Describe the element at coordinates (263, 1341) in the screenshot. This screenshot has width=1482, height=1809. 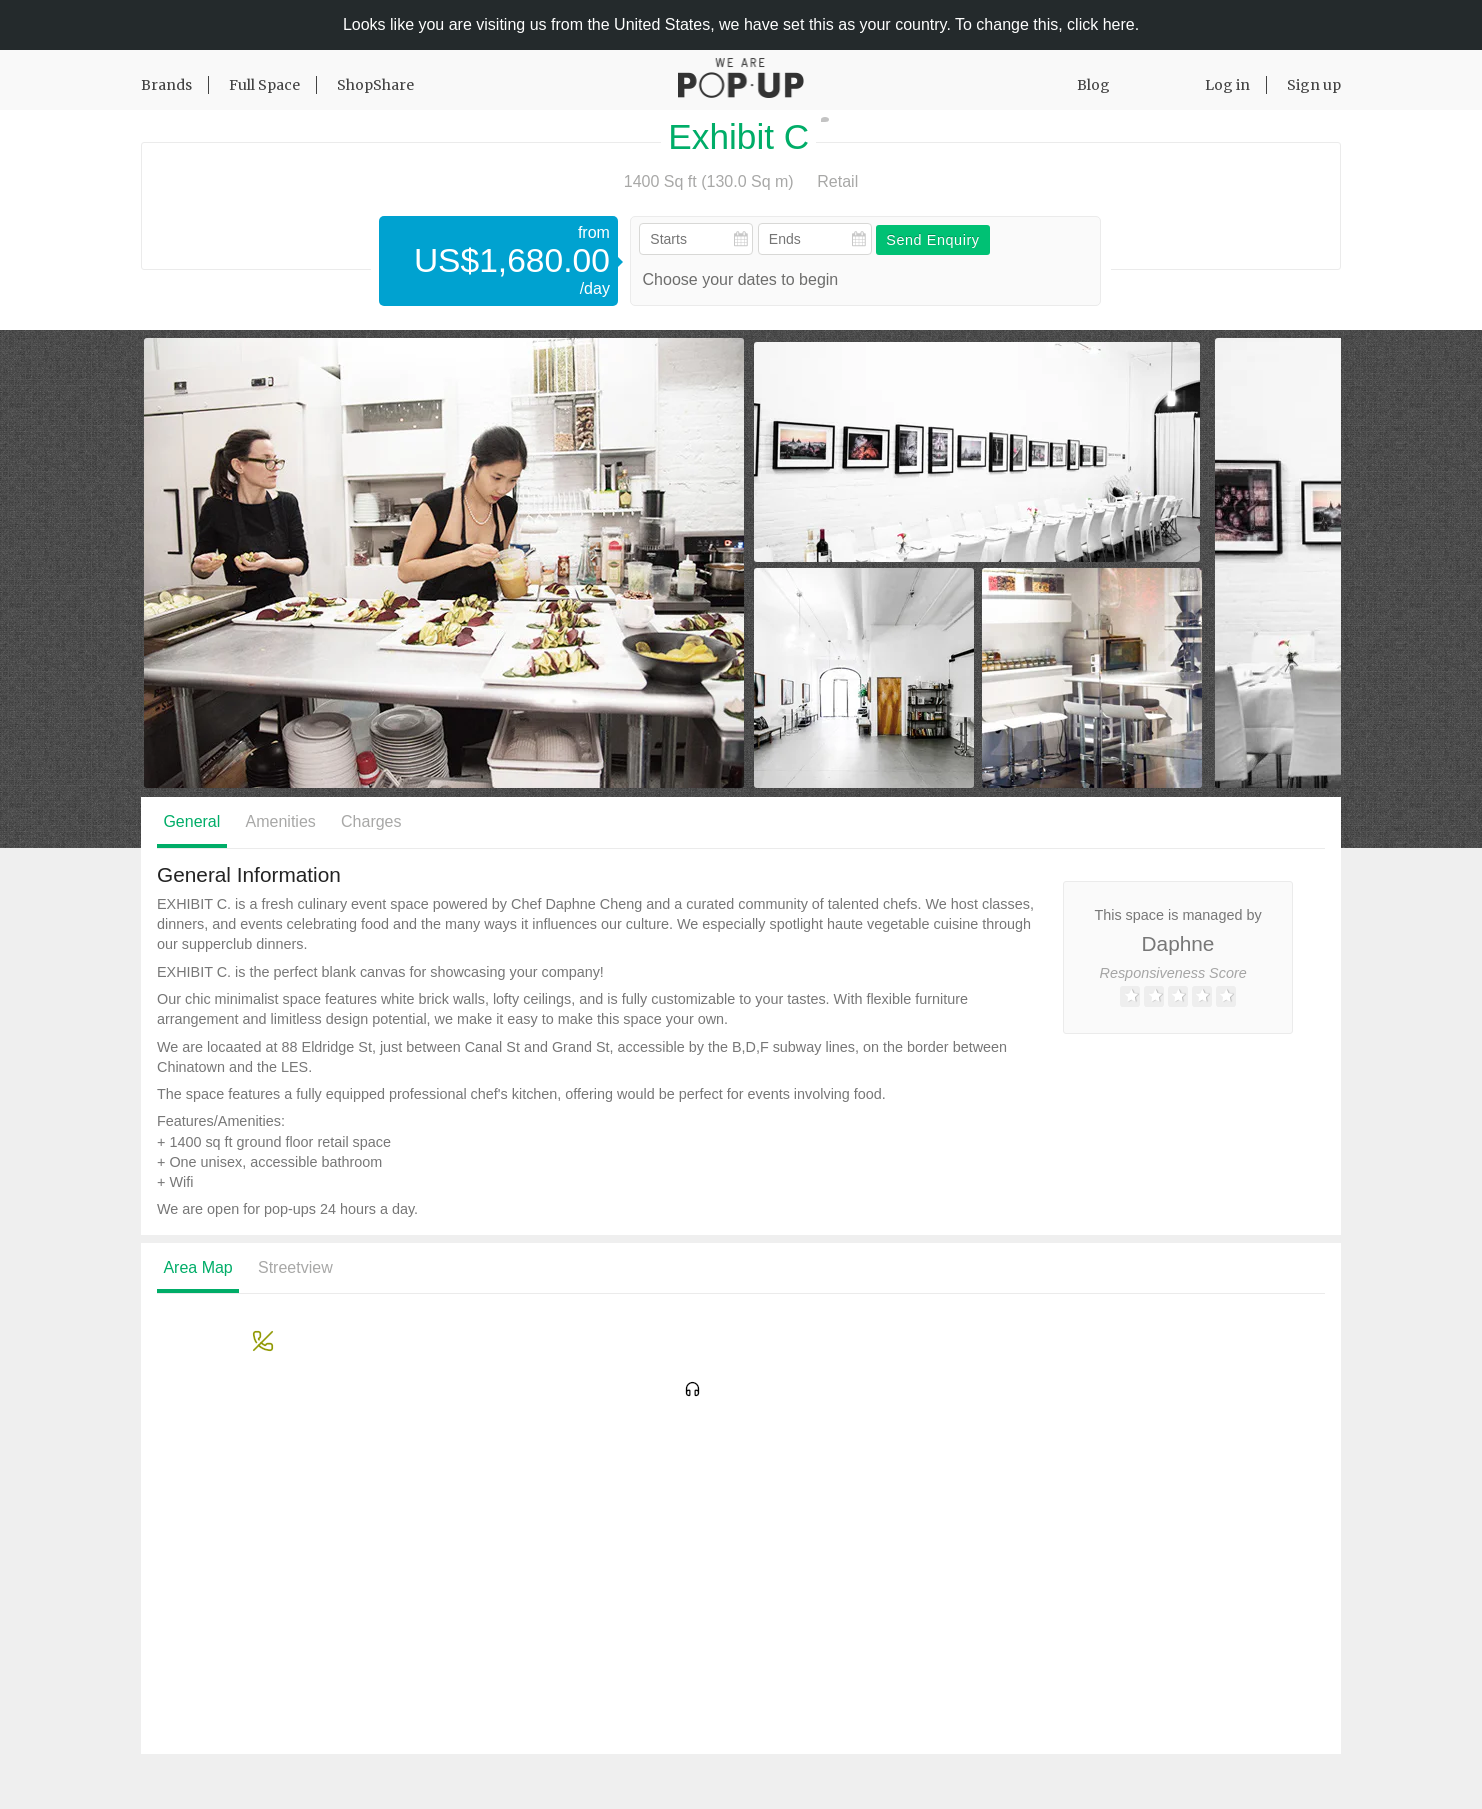
I see `mute or disable phone calls` at that location.